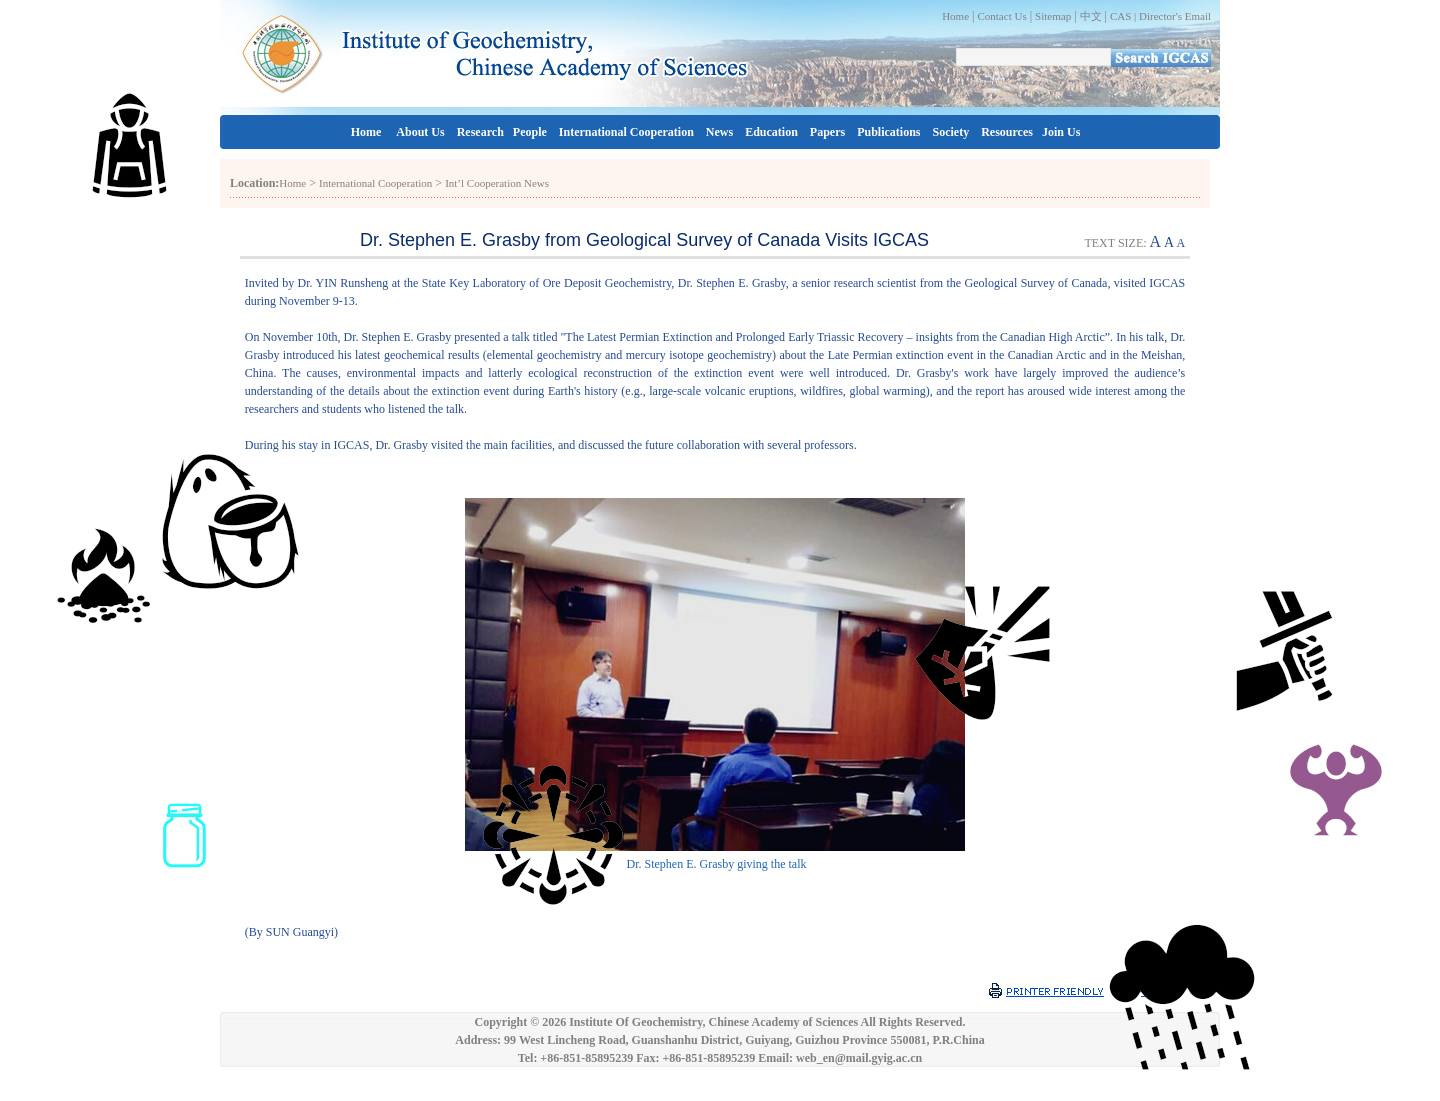 Image resolution: width=1440 pixels, height=1101 pixels. What do you see at coordinates (1182, 997) in the screenshot?
I see `indicates rainy weather conditions` at bounding box center [1182, 997].